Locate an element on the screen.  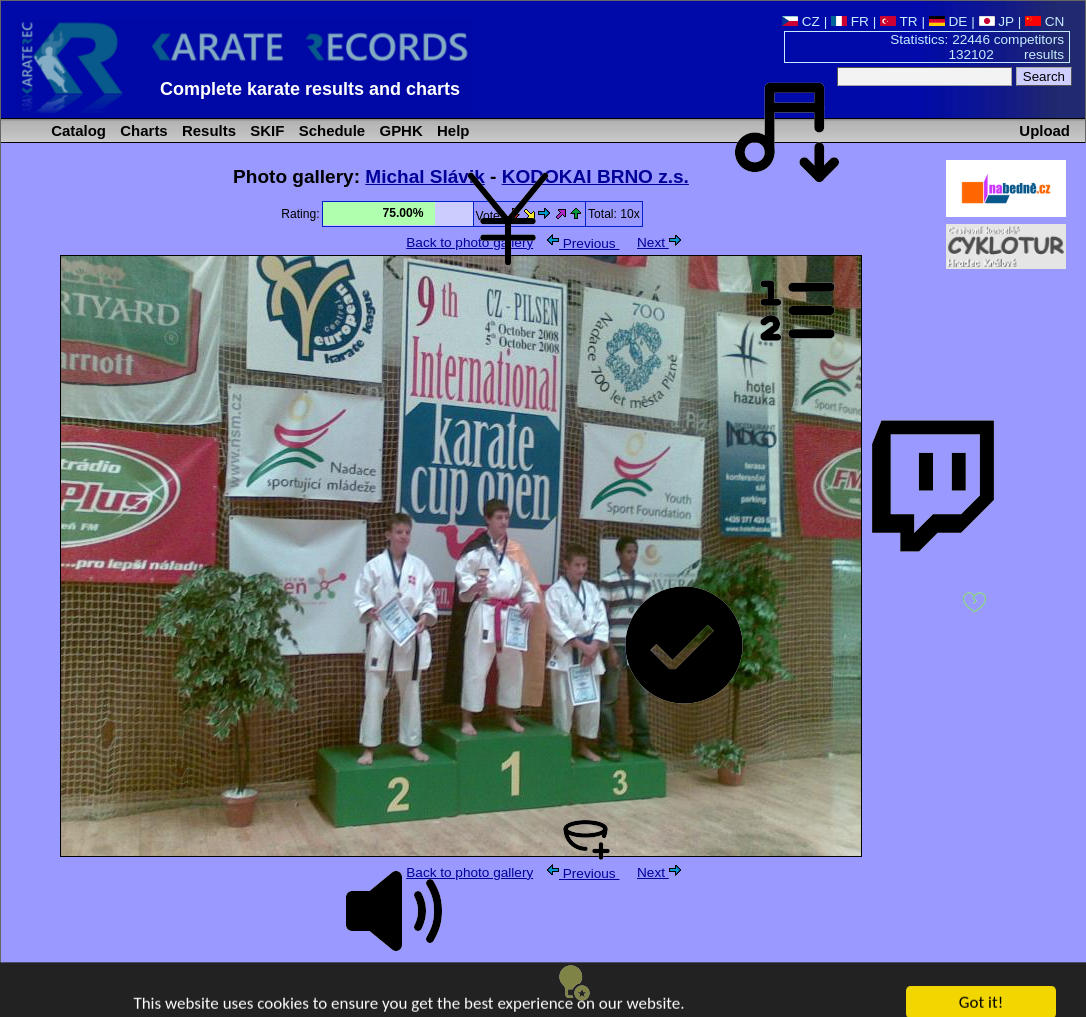
create a numbered list is located at coordinates (797, 310).